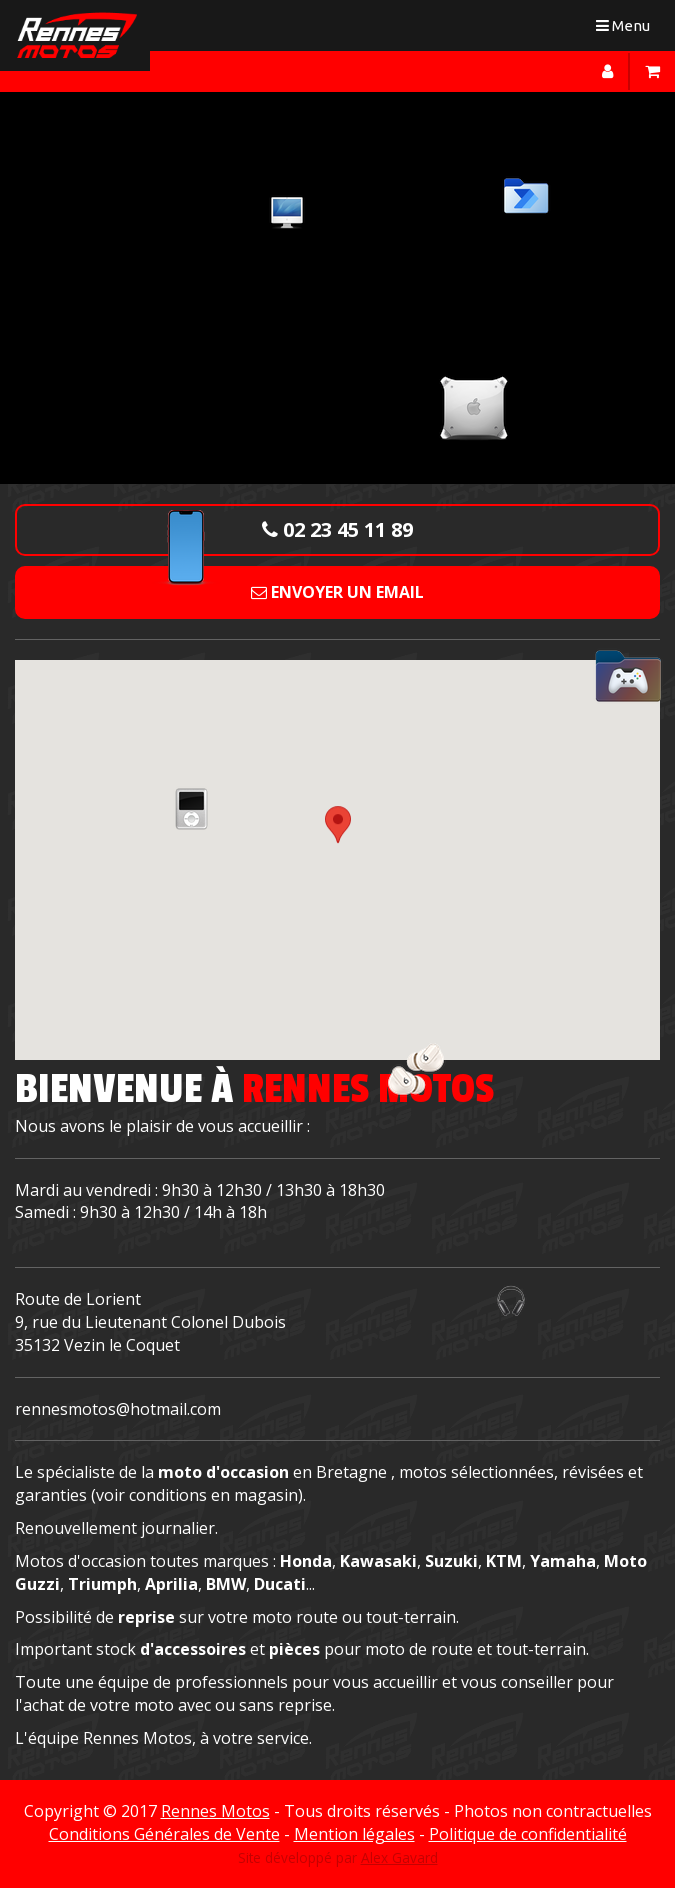  Describe the element at coordinates (474, 407) in the screenshot. I see `represents a power mac g4 computer in system settings` at that location.